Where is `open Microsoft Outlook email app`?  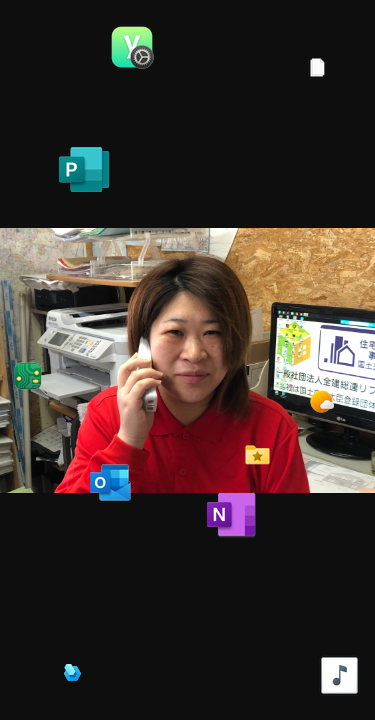
open Microsoft Outlook email app is located at coordinates (110, 482).